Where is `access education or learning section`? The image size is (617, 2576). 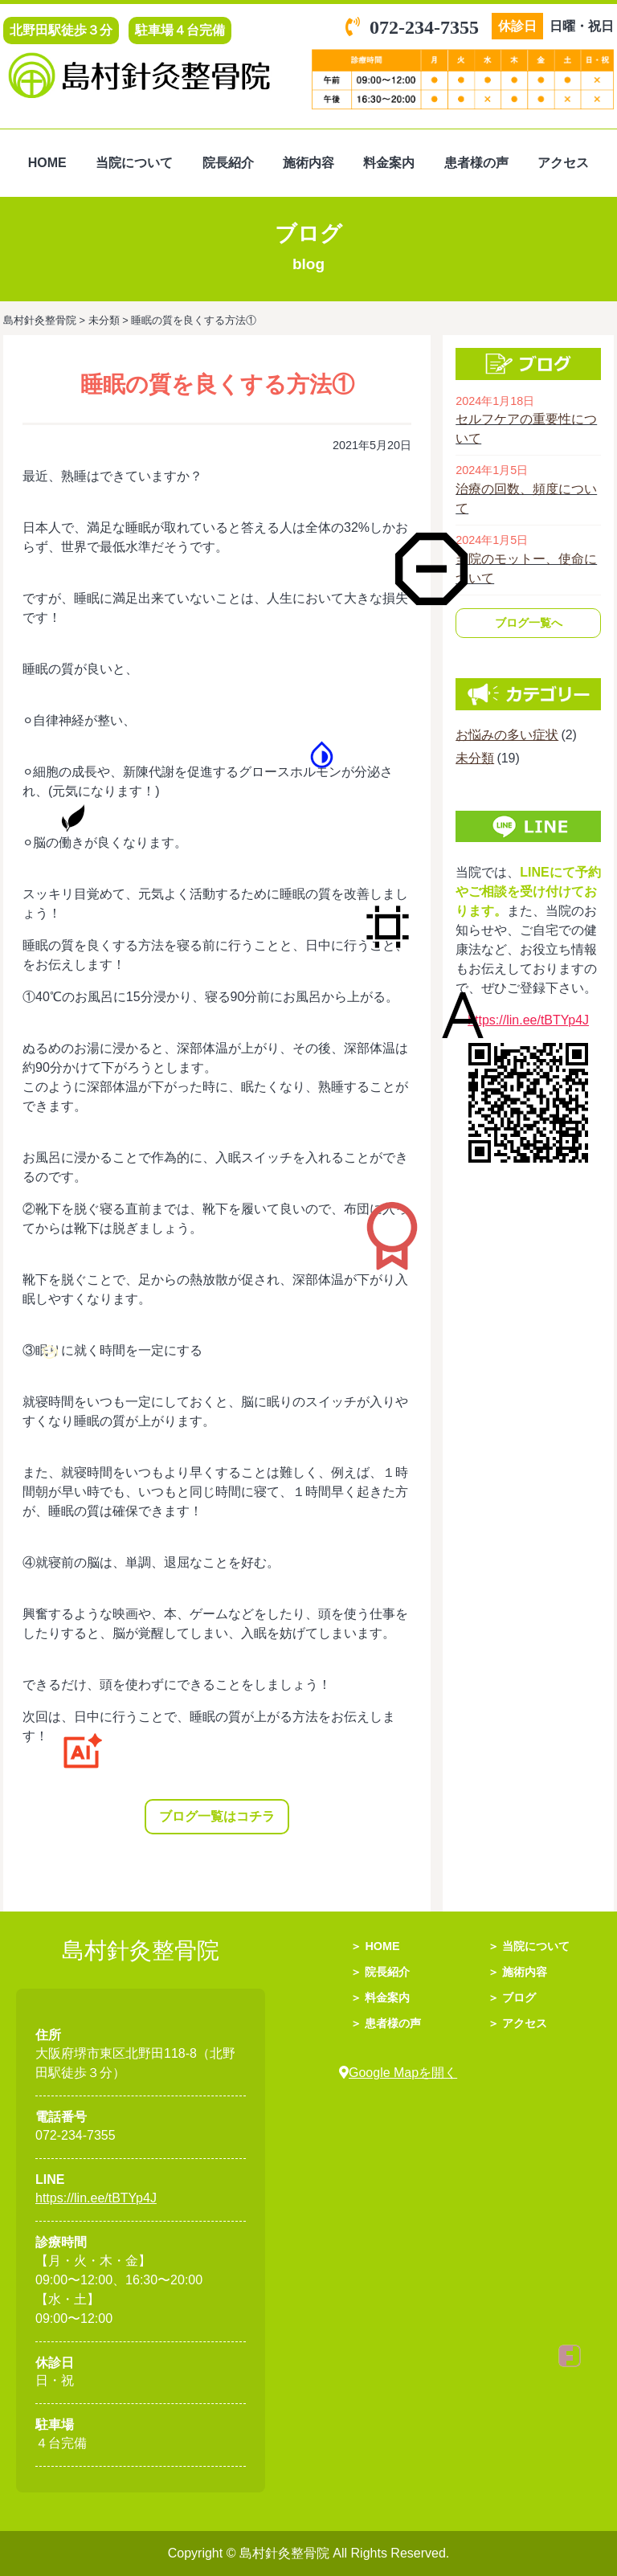 access education or learning section is located at coordinates (49, 1351).